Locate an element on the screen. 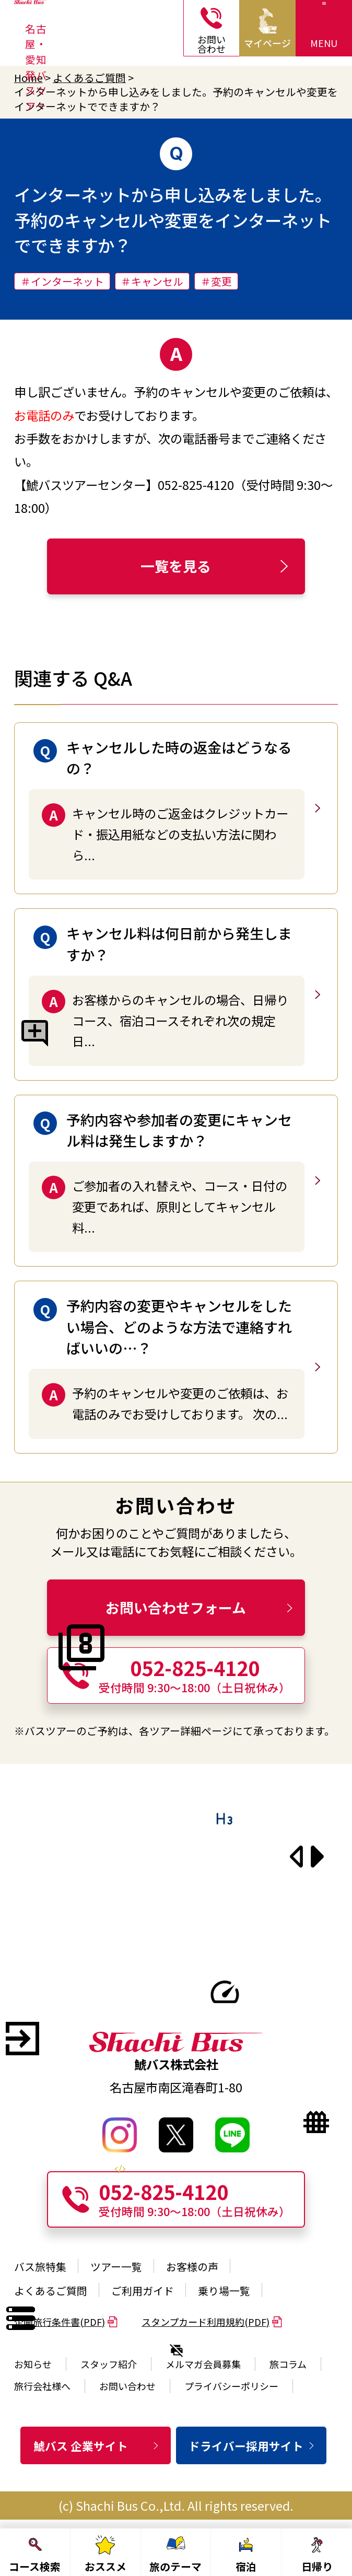  adjust playback speed settings is located at coordinates (225, 1992).